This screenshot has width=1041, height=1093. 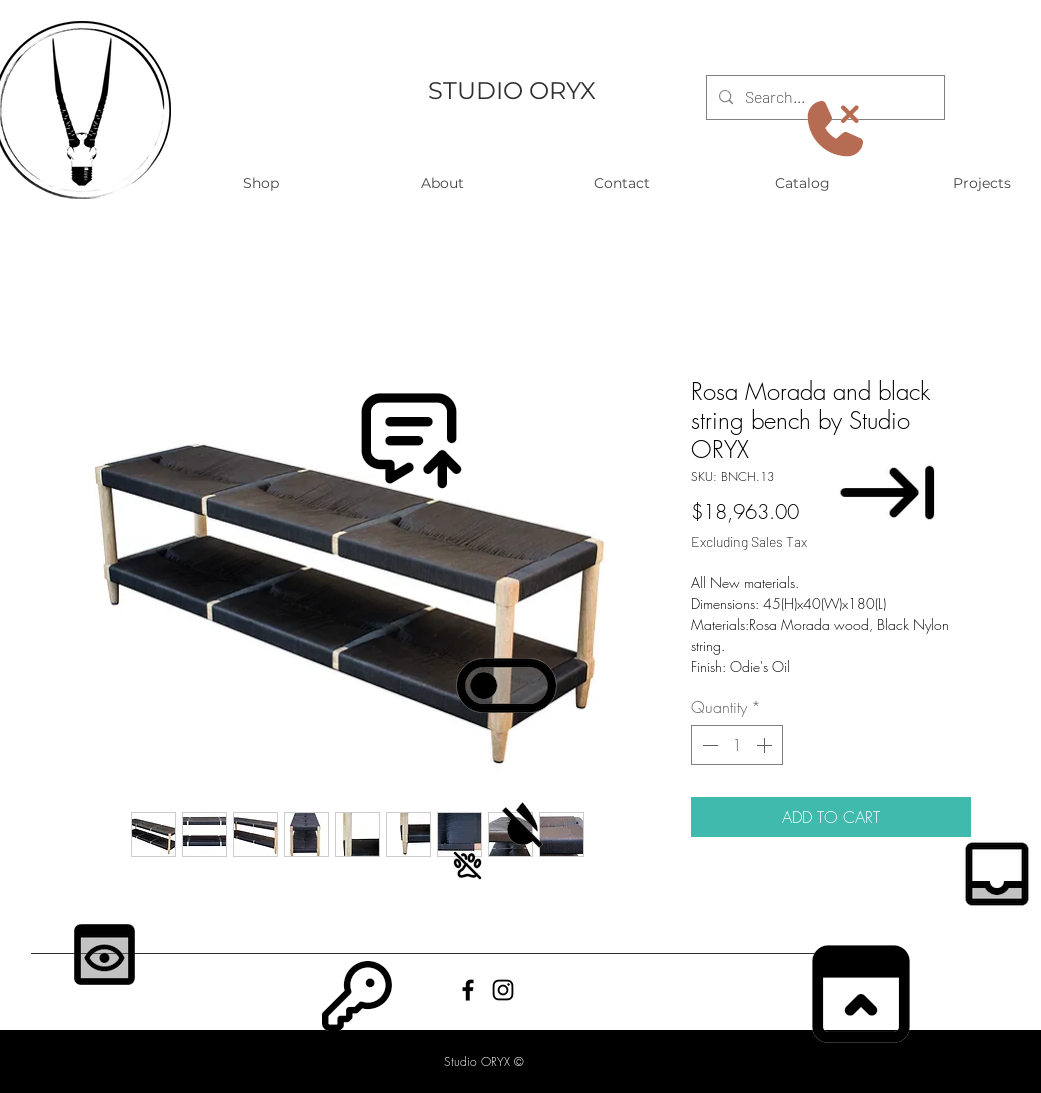 What do you see at coordinates (409, 436) in the screenshot?
I see `send or submit a message` at bounding box center [409, 436].